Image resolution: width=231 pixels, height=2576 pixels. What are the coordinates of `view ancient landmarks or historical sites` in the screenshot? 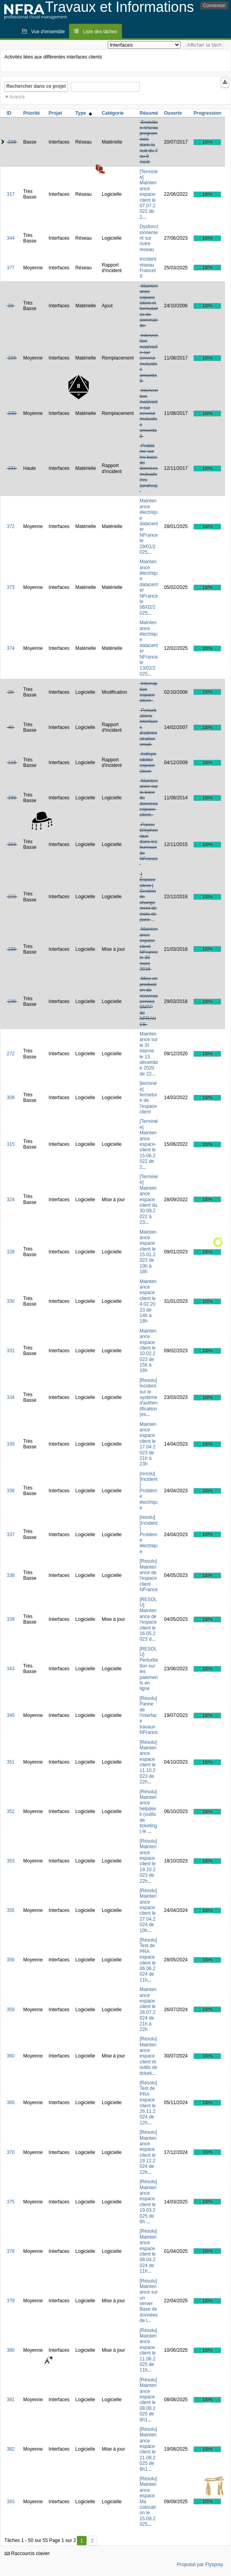 It's located at (214, 2486).